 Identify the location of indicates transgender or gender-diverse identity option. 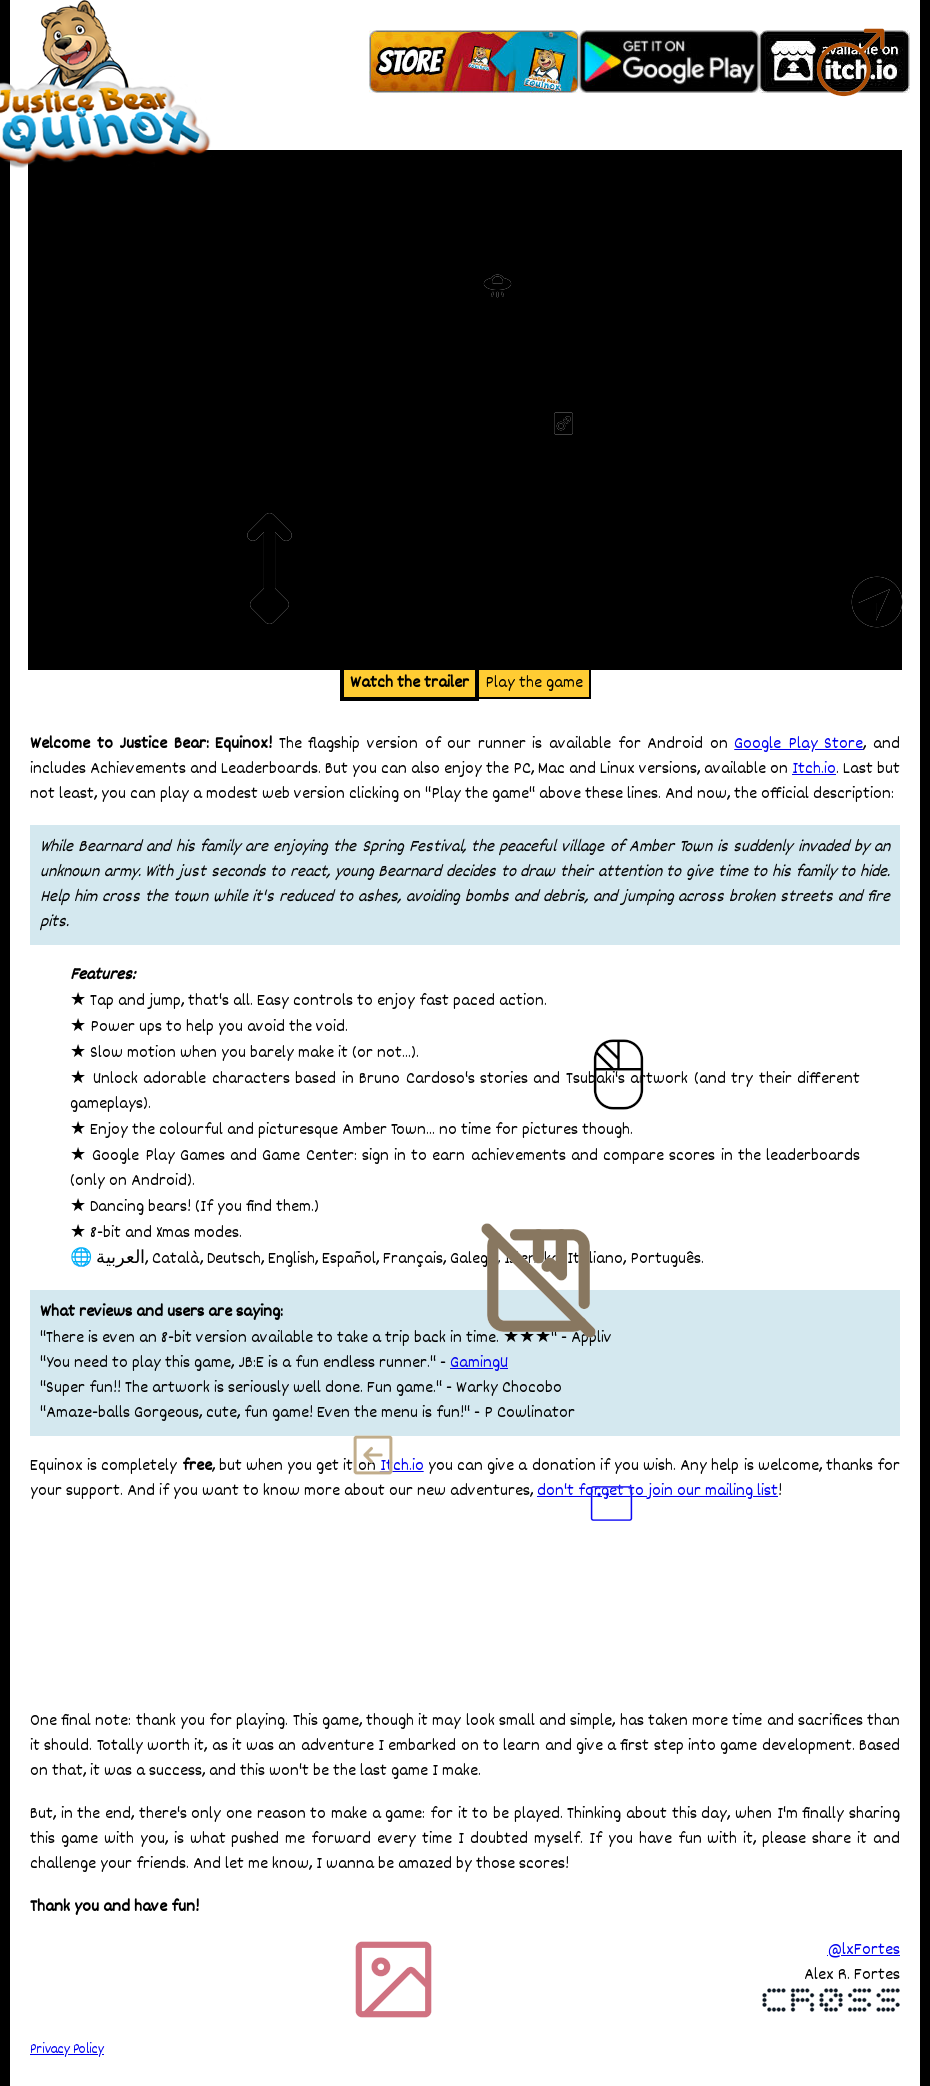
(563, 423).